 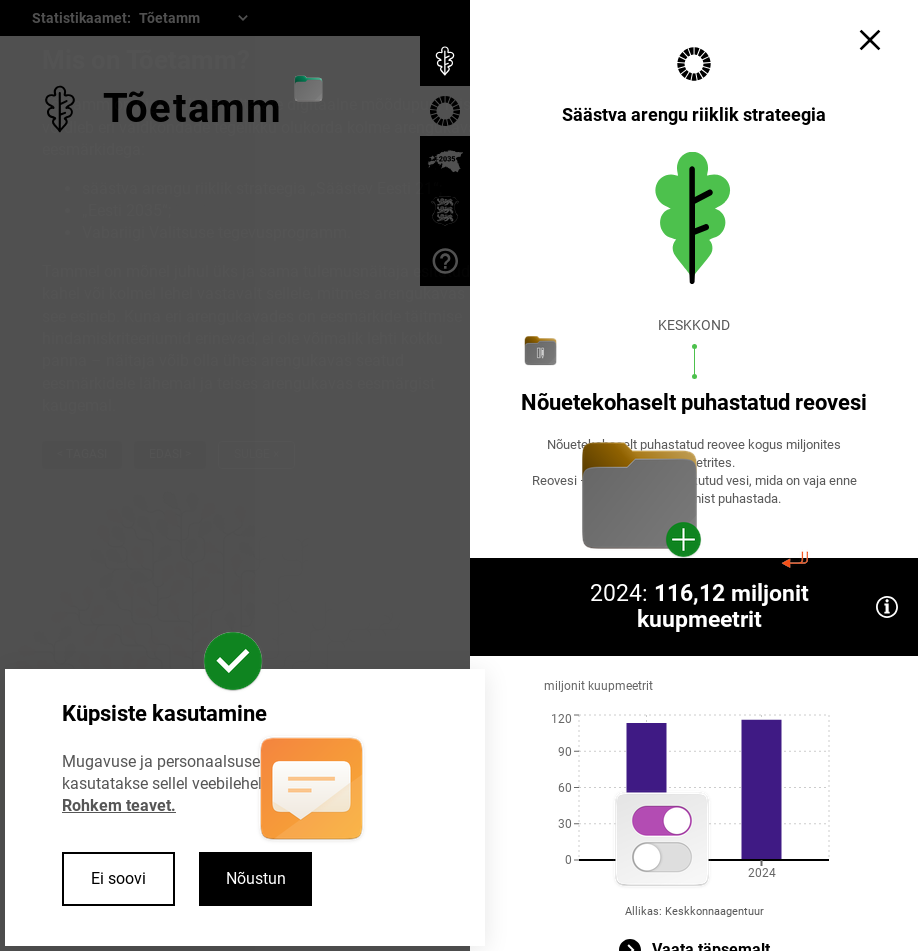 What do you see at coordinates (794, 559) in the screenshot?
I see `reply to all recipients of an email` at bounding box center [794, 559].